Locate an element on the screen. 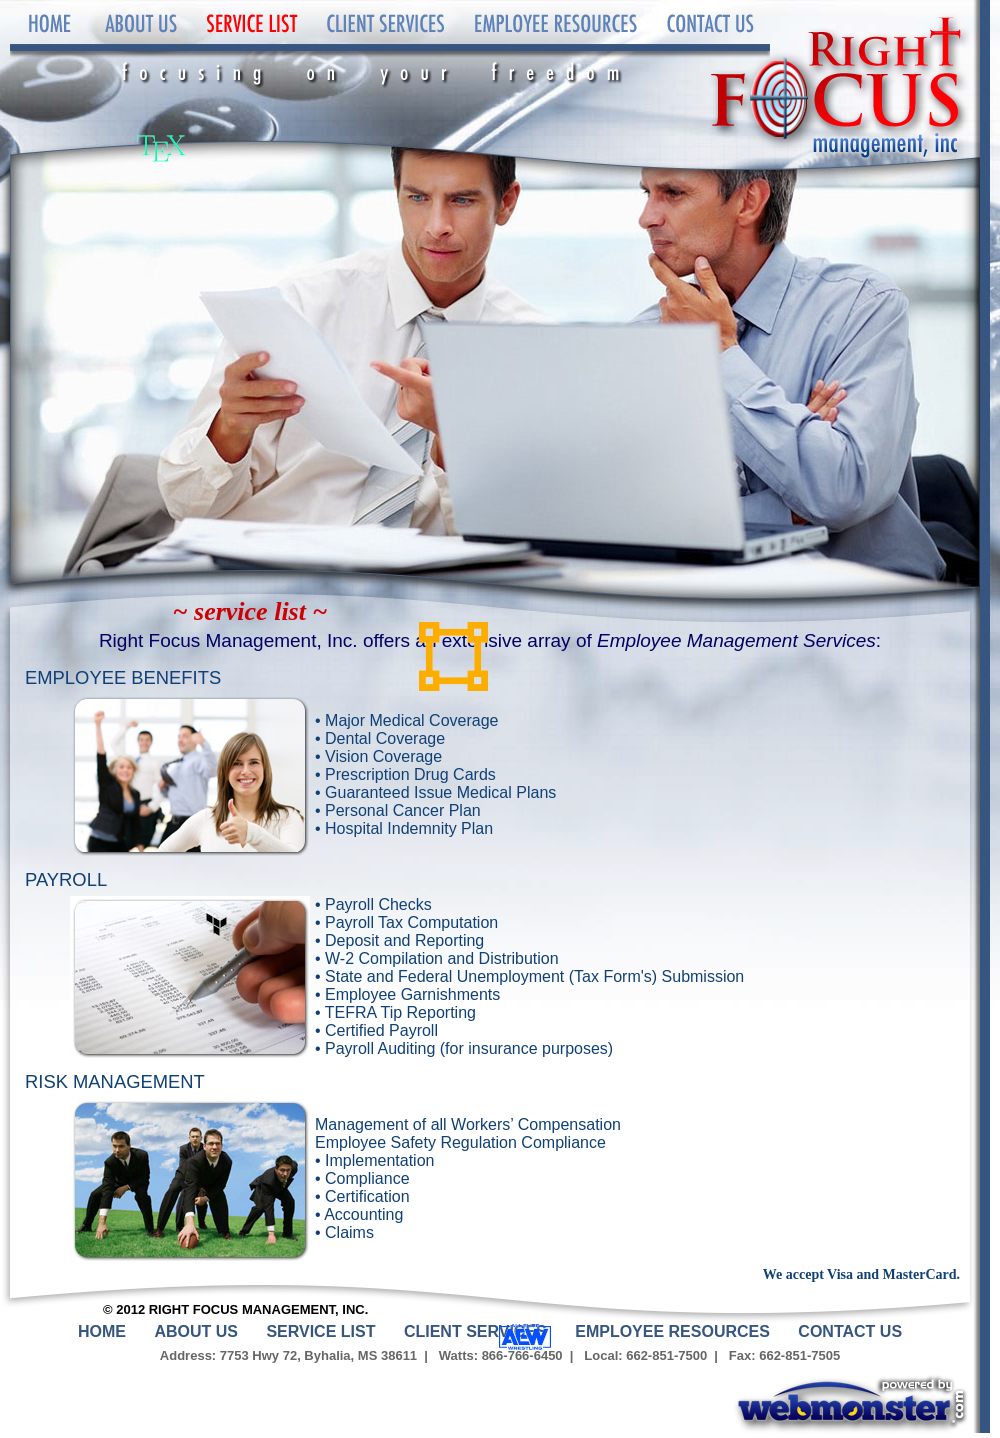 This screenshot has height=1438, width=1000. visit the All Elite Wrestling website is located at coordinates (525, 1337).